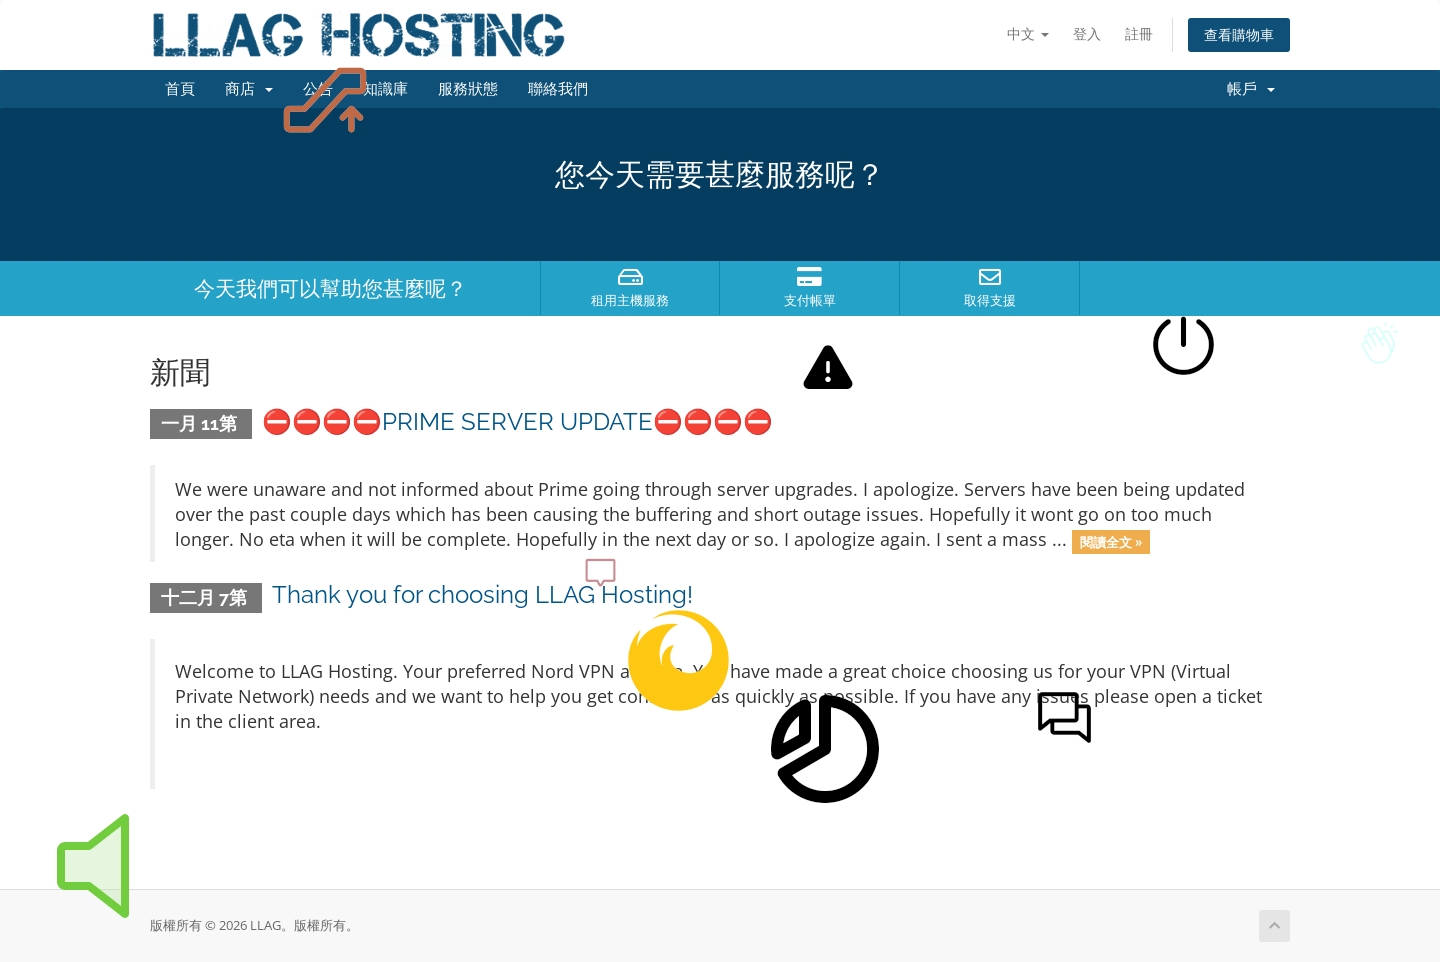  What do you see at coordinates (109, 866) in the screenshot?
I see `speaker with no volume or sound output` at bounding box center [109, 866].